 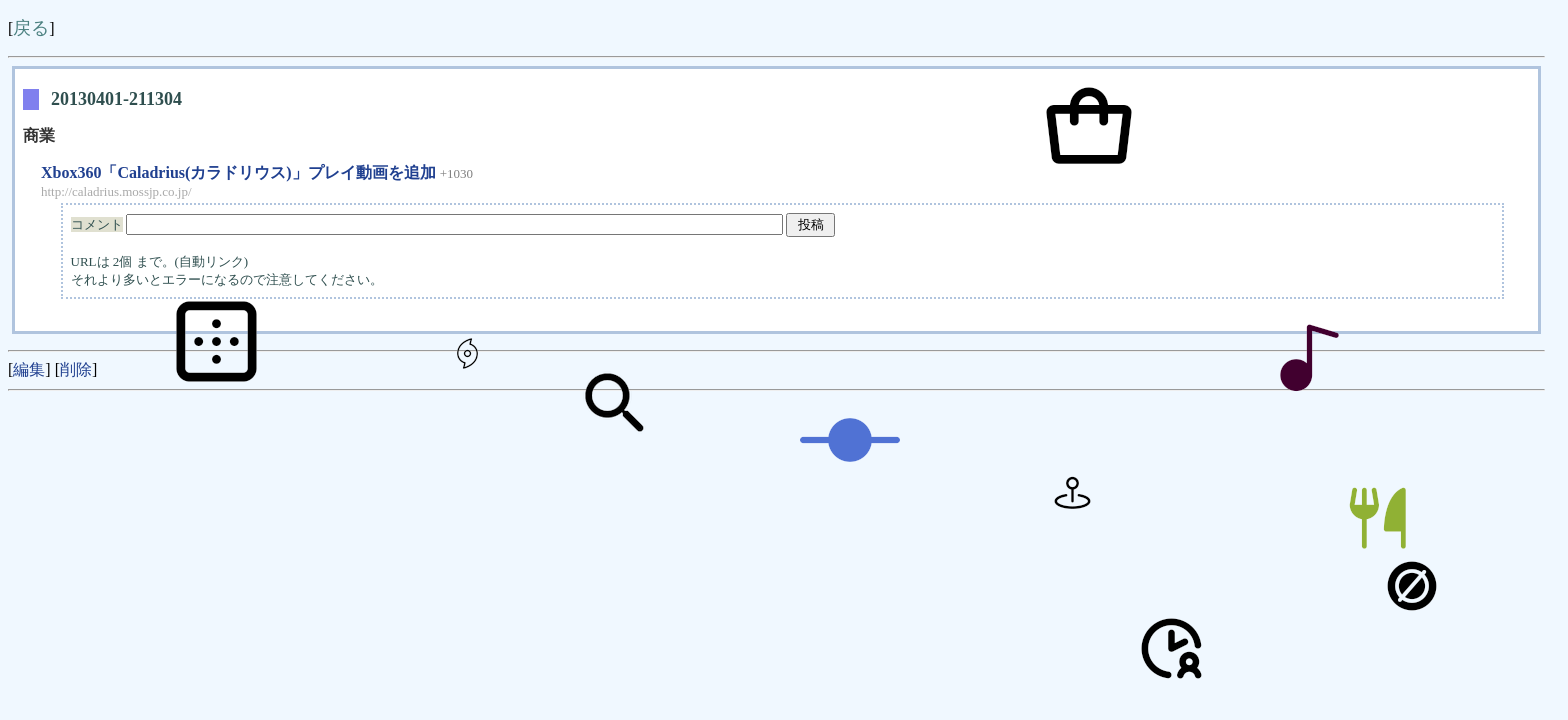 I want to click on view your shopping bag, so click(x=1089, y=130).